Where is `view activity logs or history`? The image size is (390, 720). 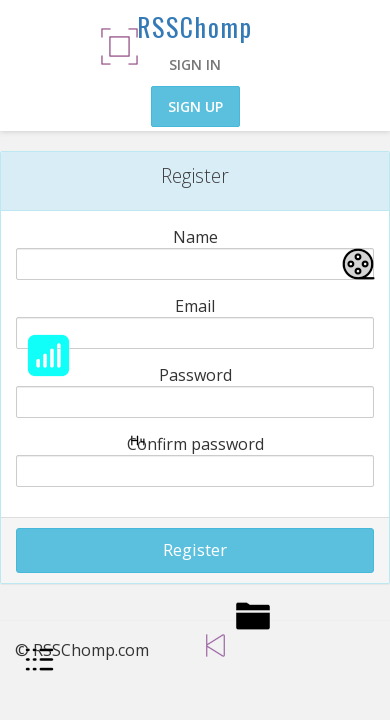
view activity logs or history is located at coordinates (39, 659).